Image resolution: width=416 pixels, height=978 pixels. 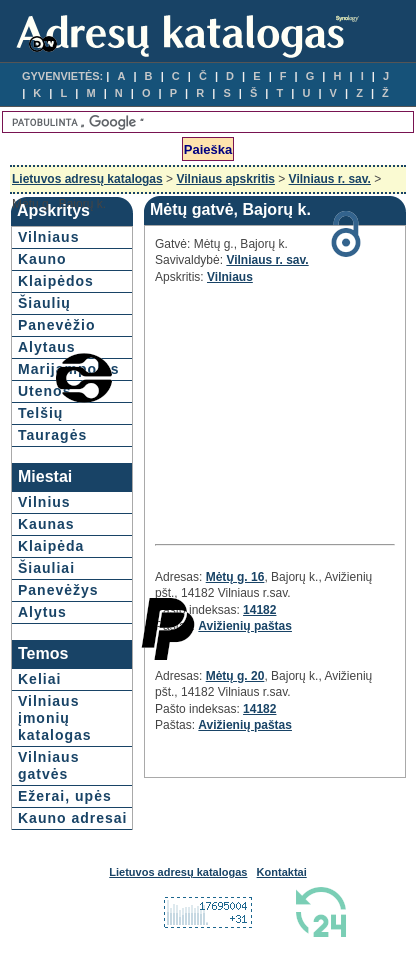 I want to click on open the Deutsche Welle news app, so click(x=43, y=44).